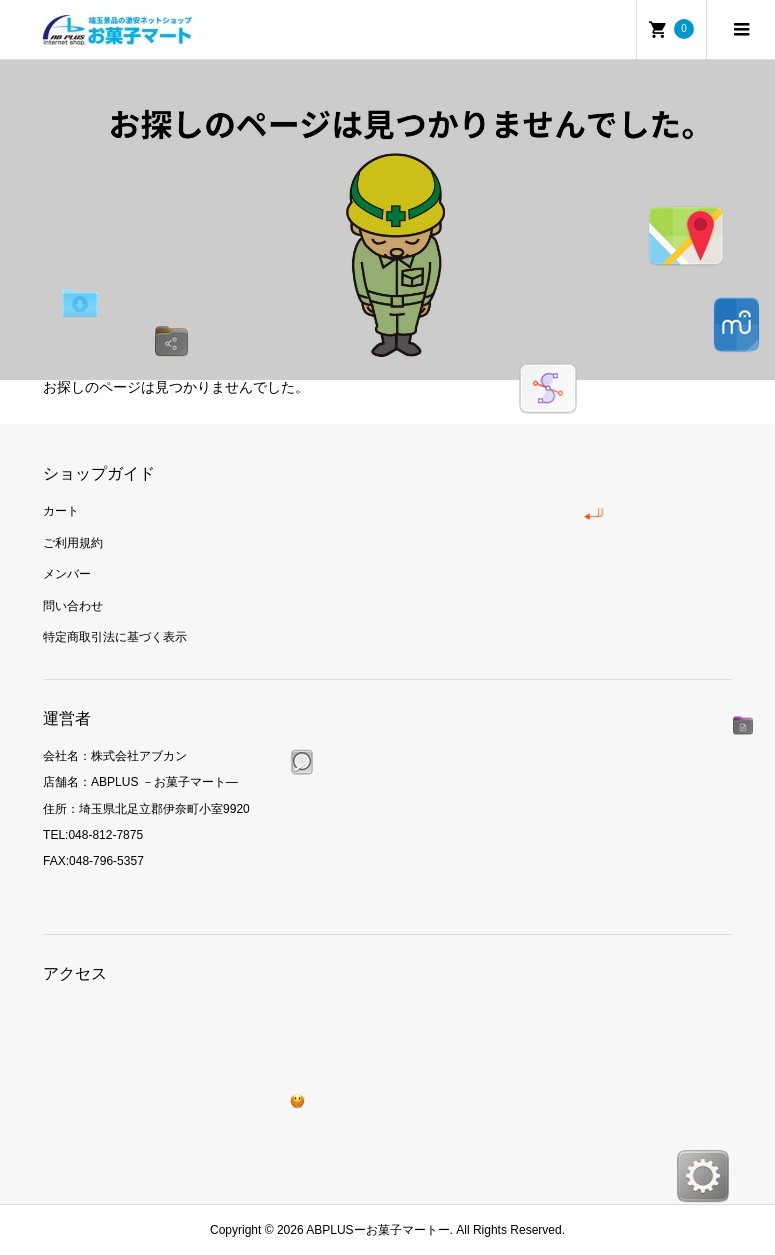 The width and height of the screenshot is (775, 1255). Describe the element at coordinates (171, 340) in the screenshot. I see `open your public shared folder` at that location.